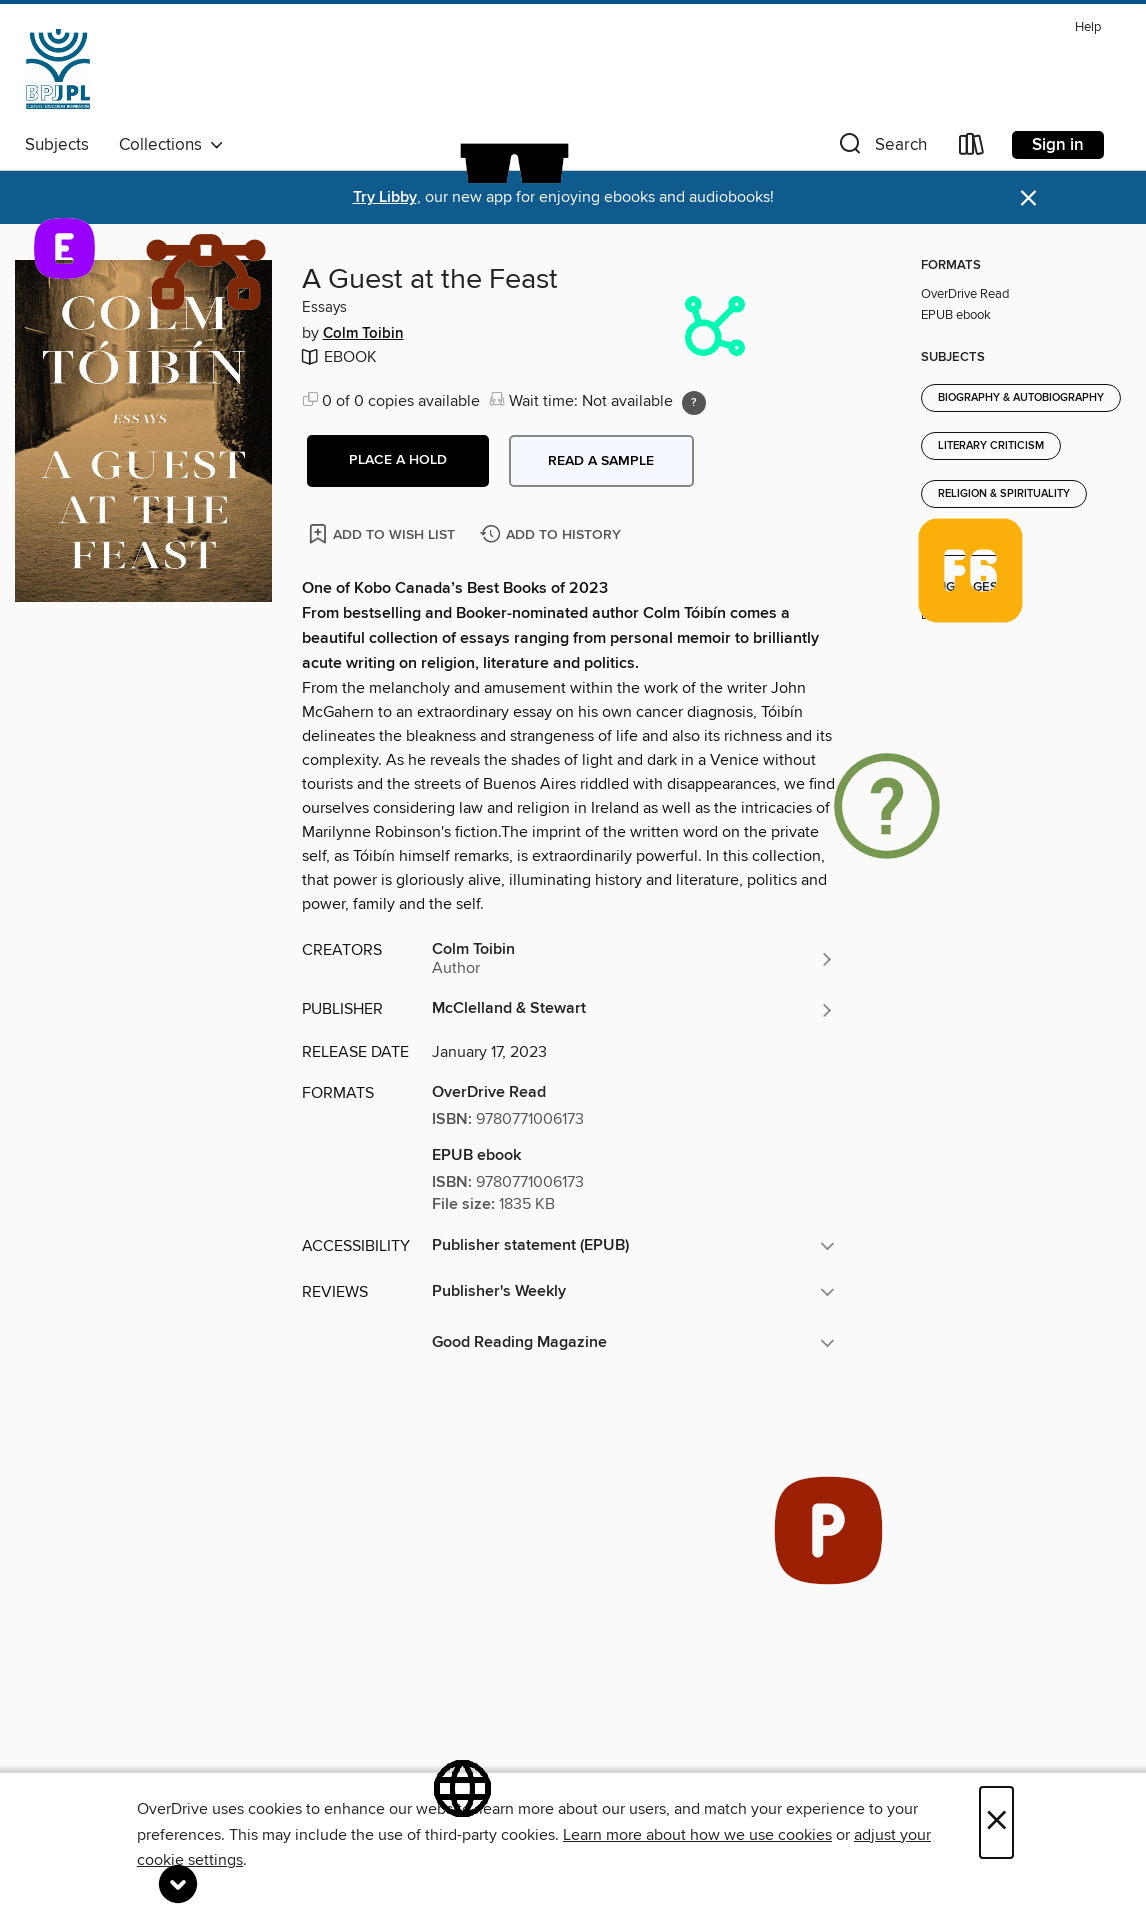  I want to click on edit vector path with bezier curve handles, so click(206, 272).